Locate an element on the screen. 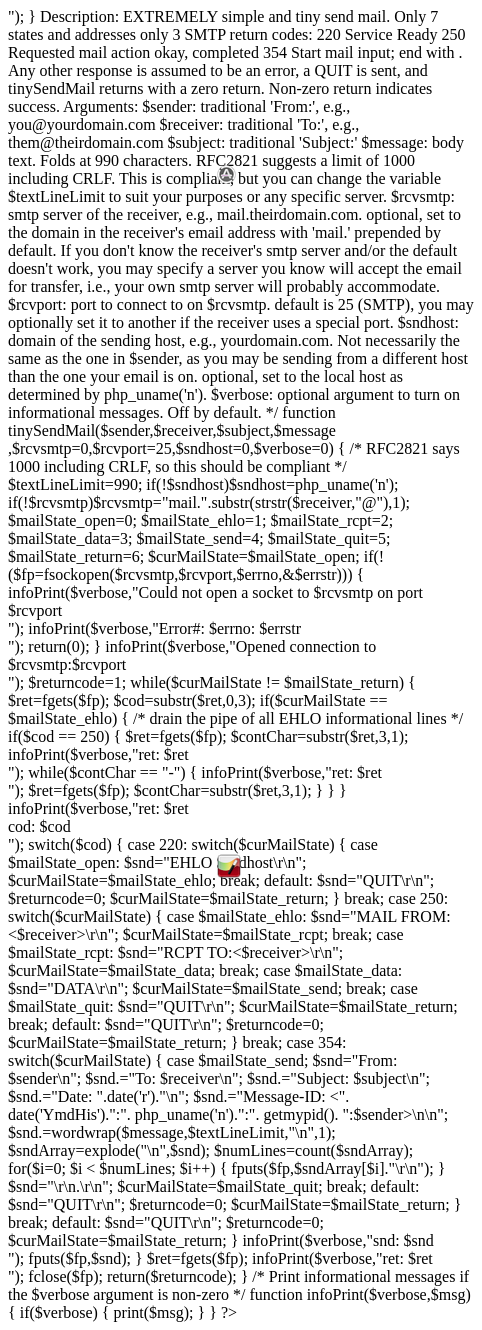  open the software updater application is located at coordinates (226, 174).